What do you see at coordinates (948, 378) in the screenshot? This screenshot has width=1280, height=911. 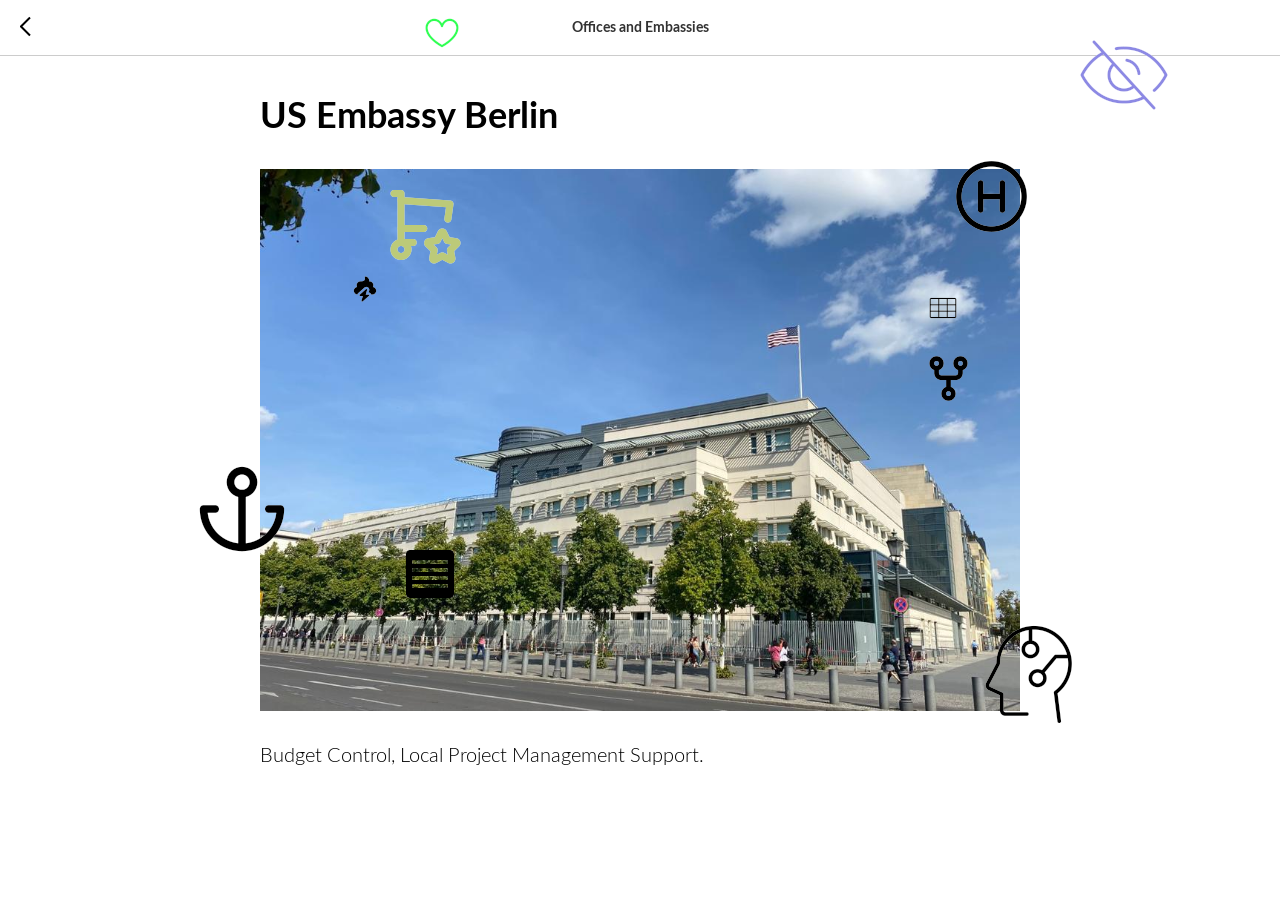 I see `fork this repository` at bounding box center [948, 378].